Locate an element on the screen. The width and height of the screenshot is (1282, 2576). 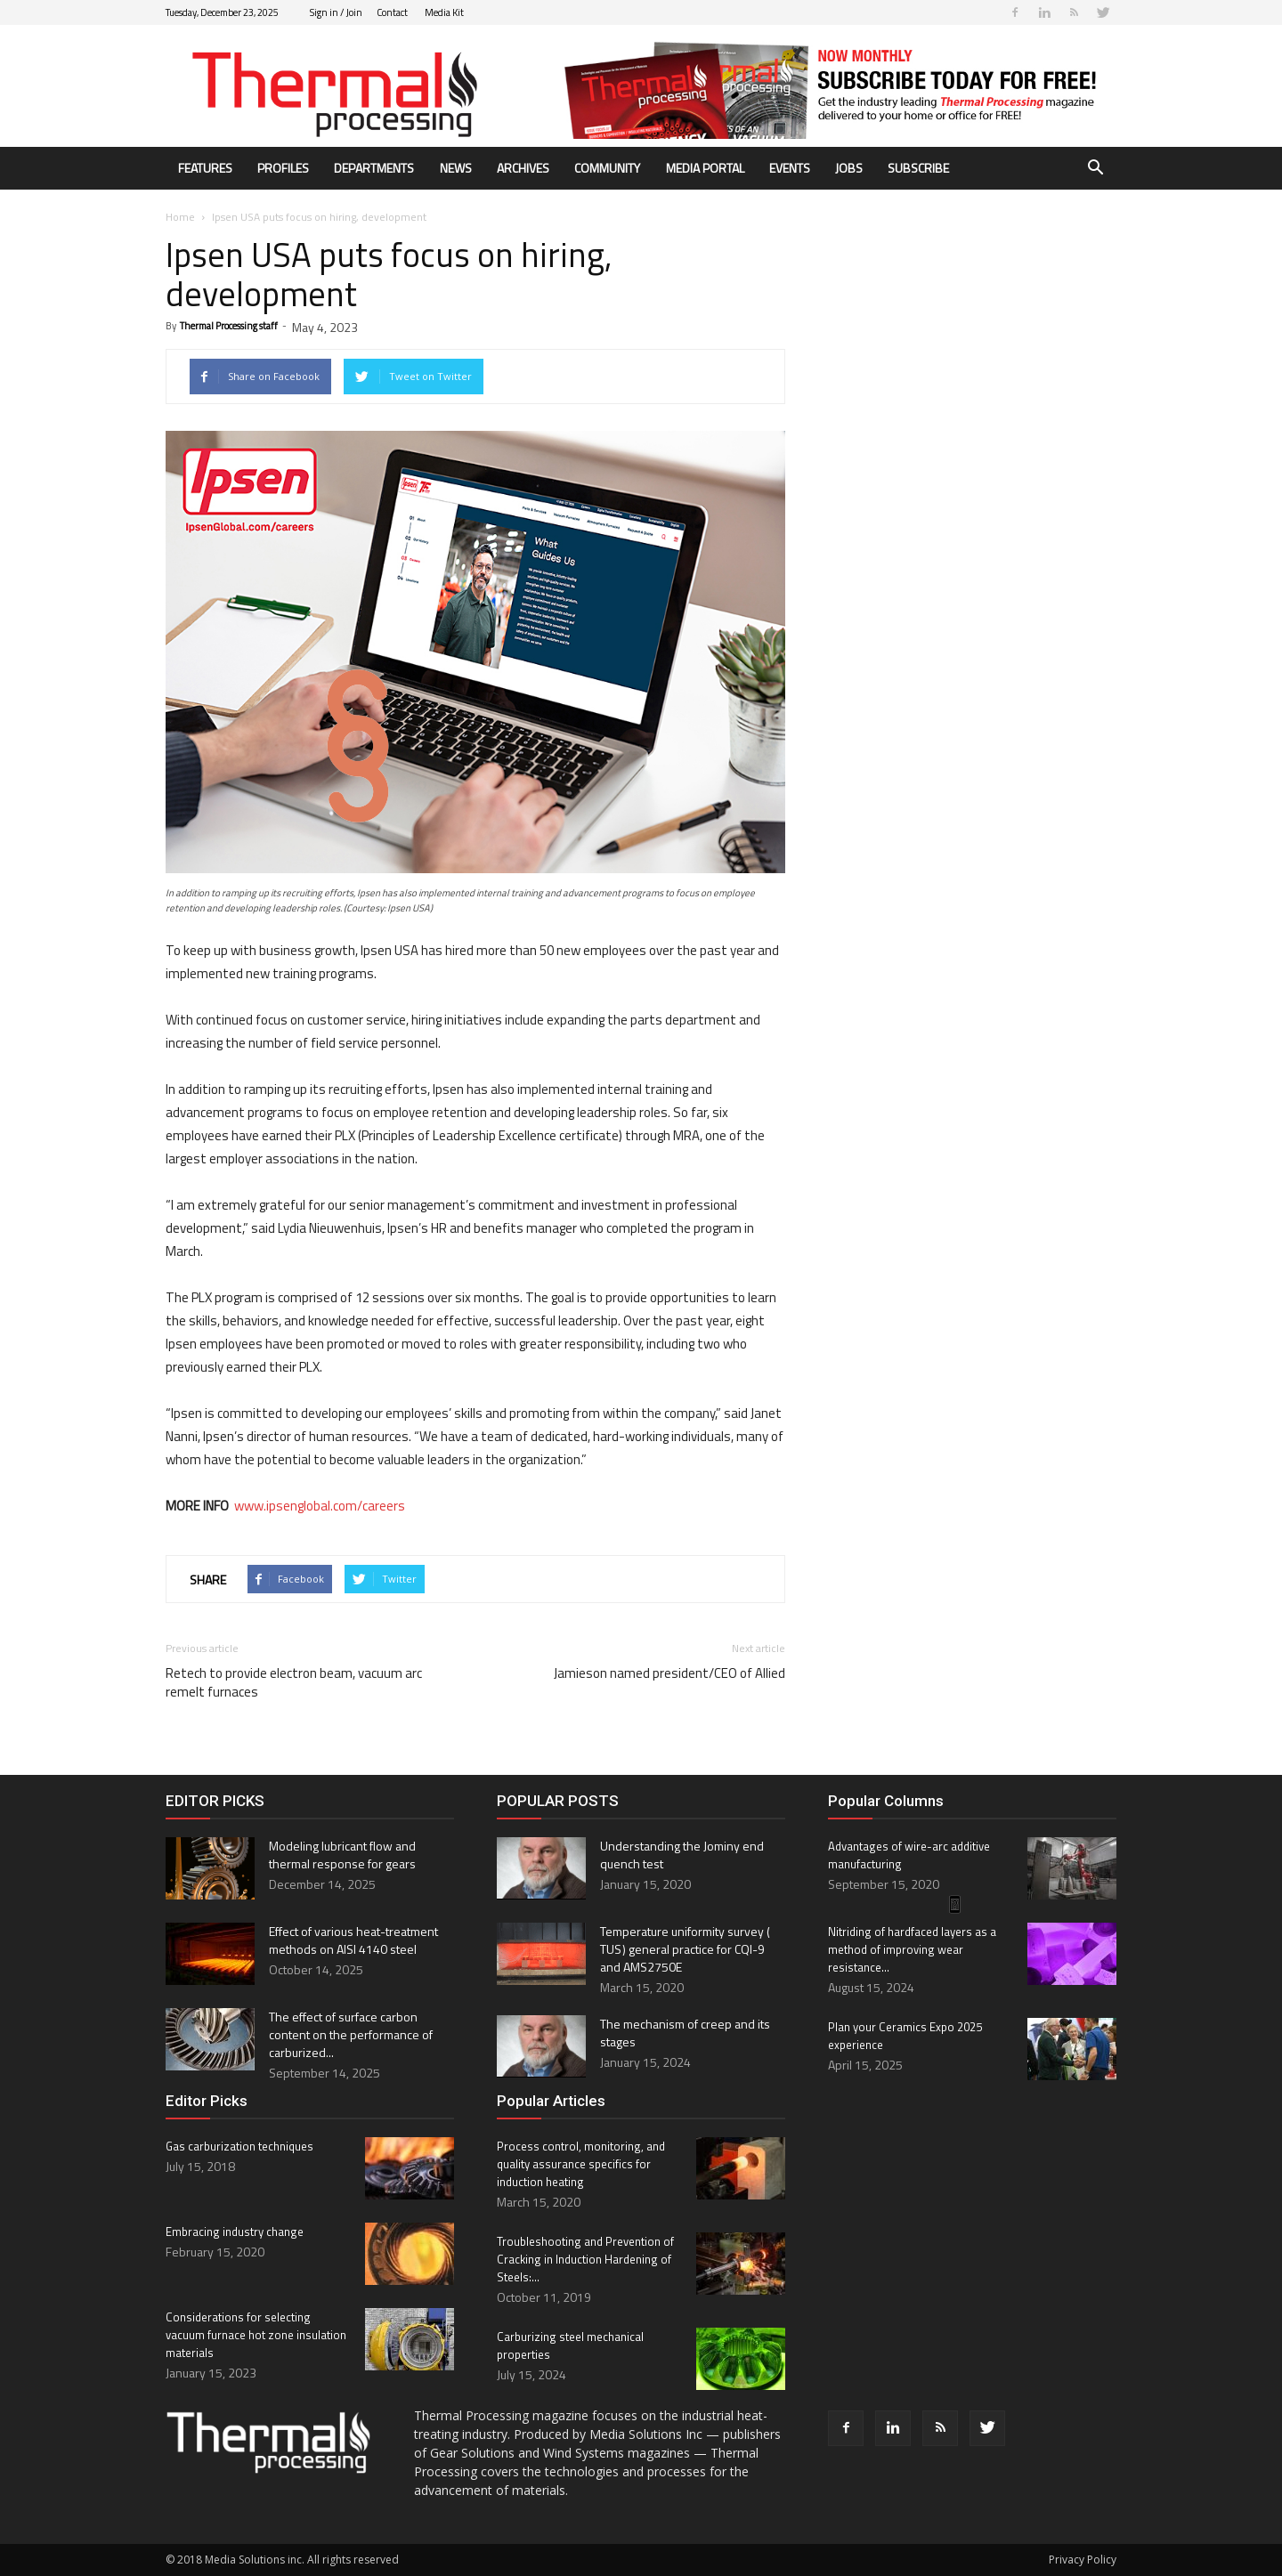
indicates a legal or terms section is located at coordinates (358, 746).